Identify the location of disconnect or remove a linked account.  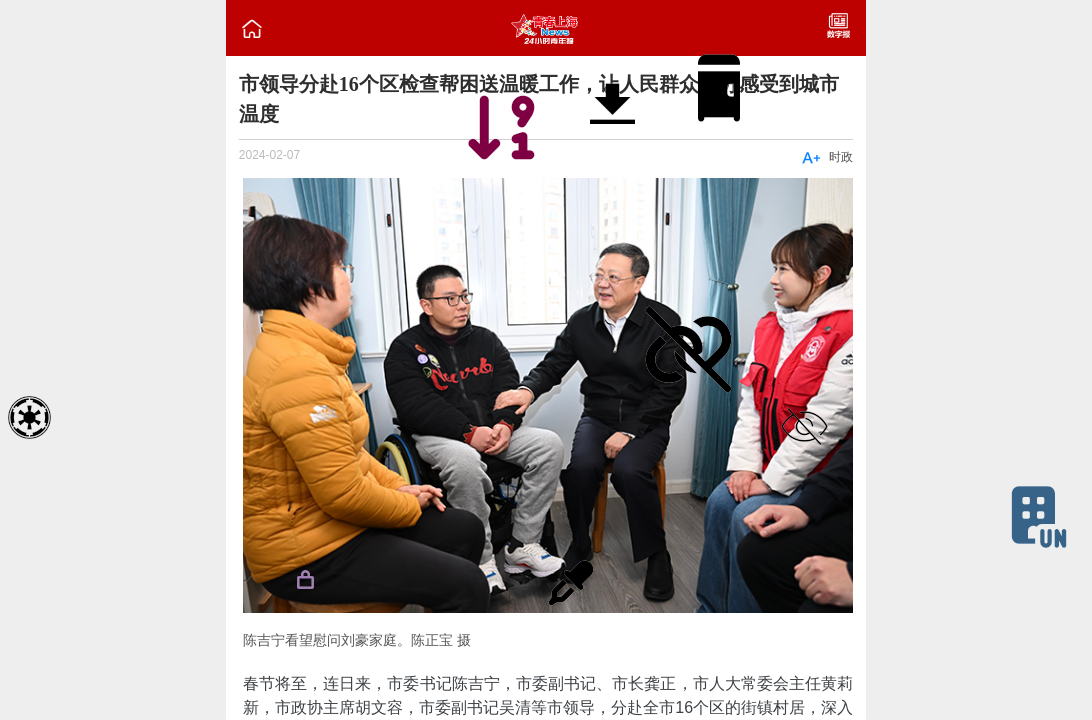
(688, 349).